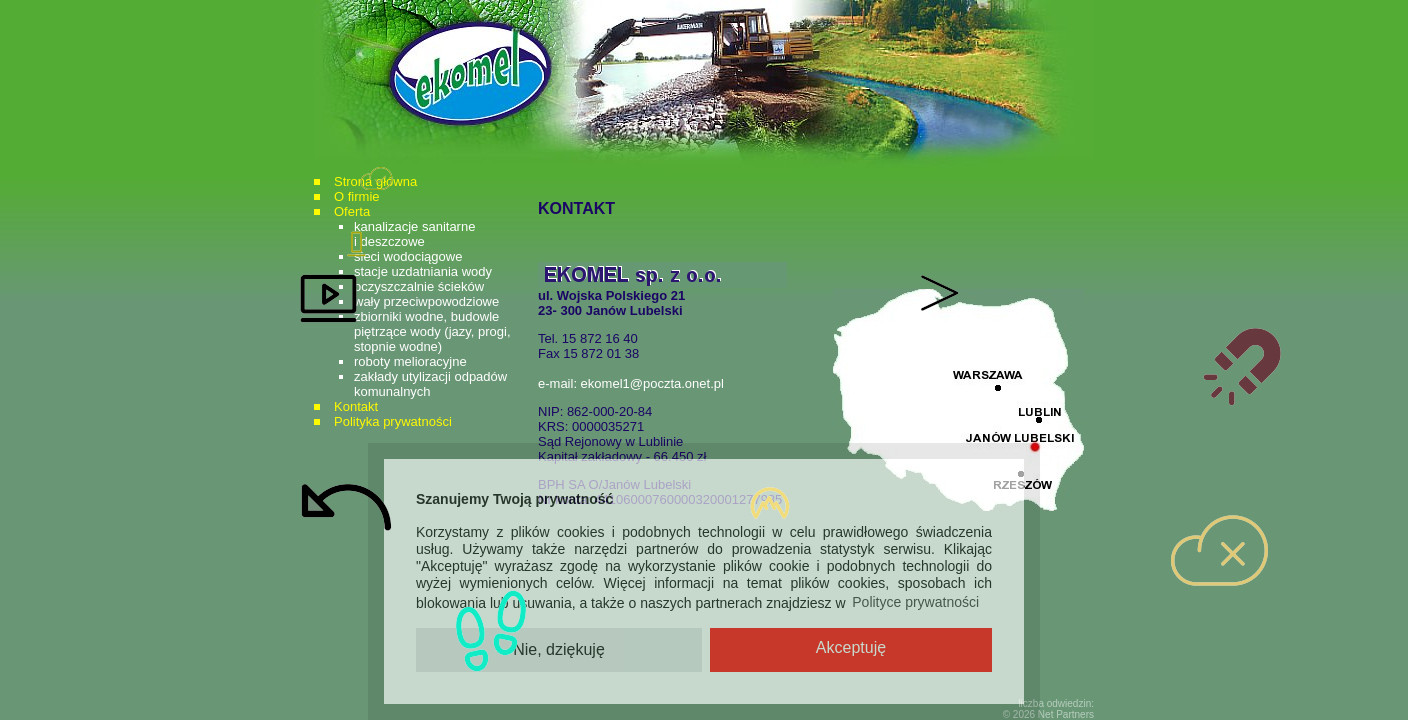  Describe the element at coordinates (1219, 550) in the screenshot. I see `disconnect from cloud storage` at that location.